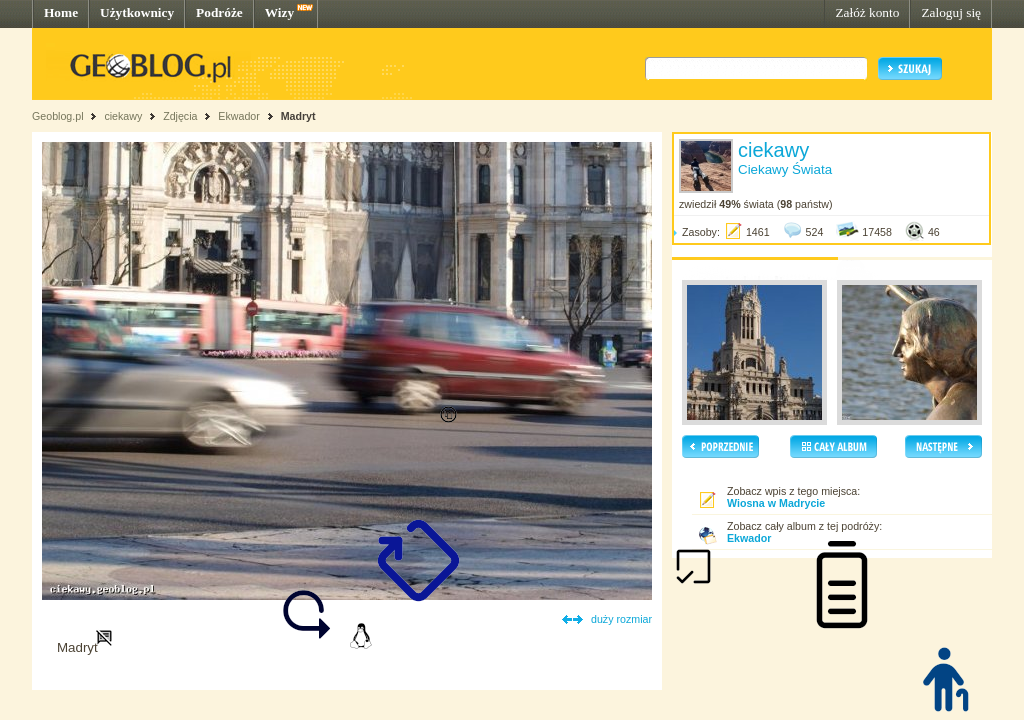 The height and width of the screenshot is (720, 1024). What do you see at coordinates (448, 414) in the screenshot?
I see `indicates content is licensed for sharing under creative commons` at bounding box center [448, 414].